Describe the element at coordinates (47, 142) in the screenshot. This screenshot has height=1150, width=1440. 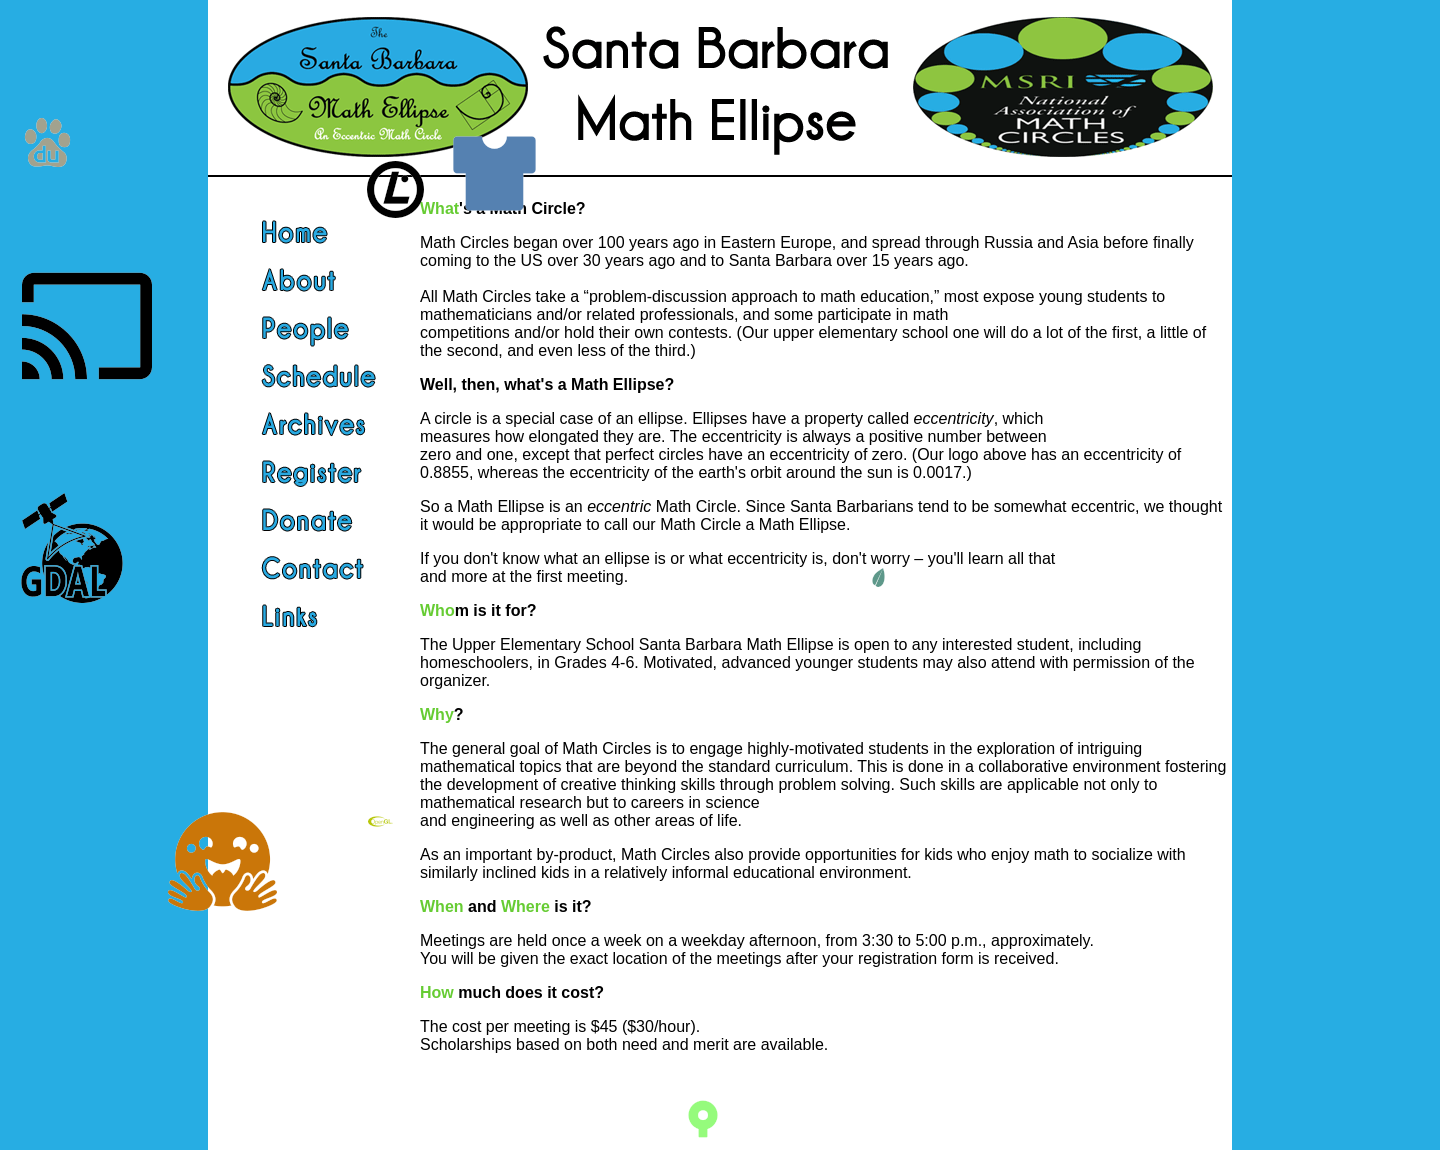
I see `open Baidu search engine` at that location.